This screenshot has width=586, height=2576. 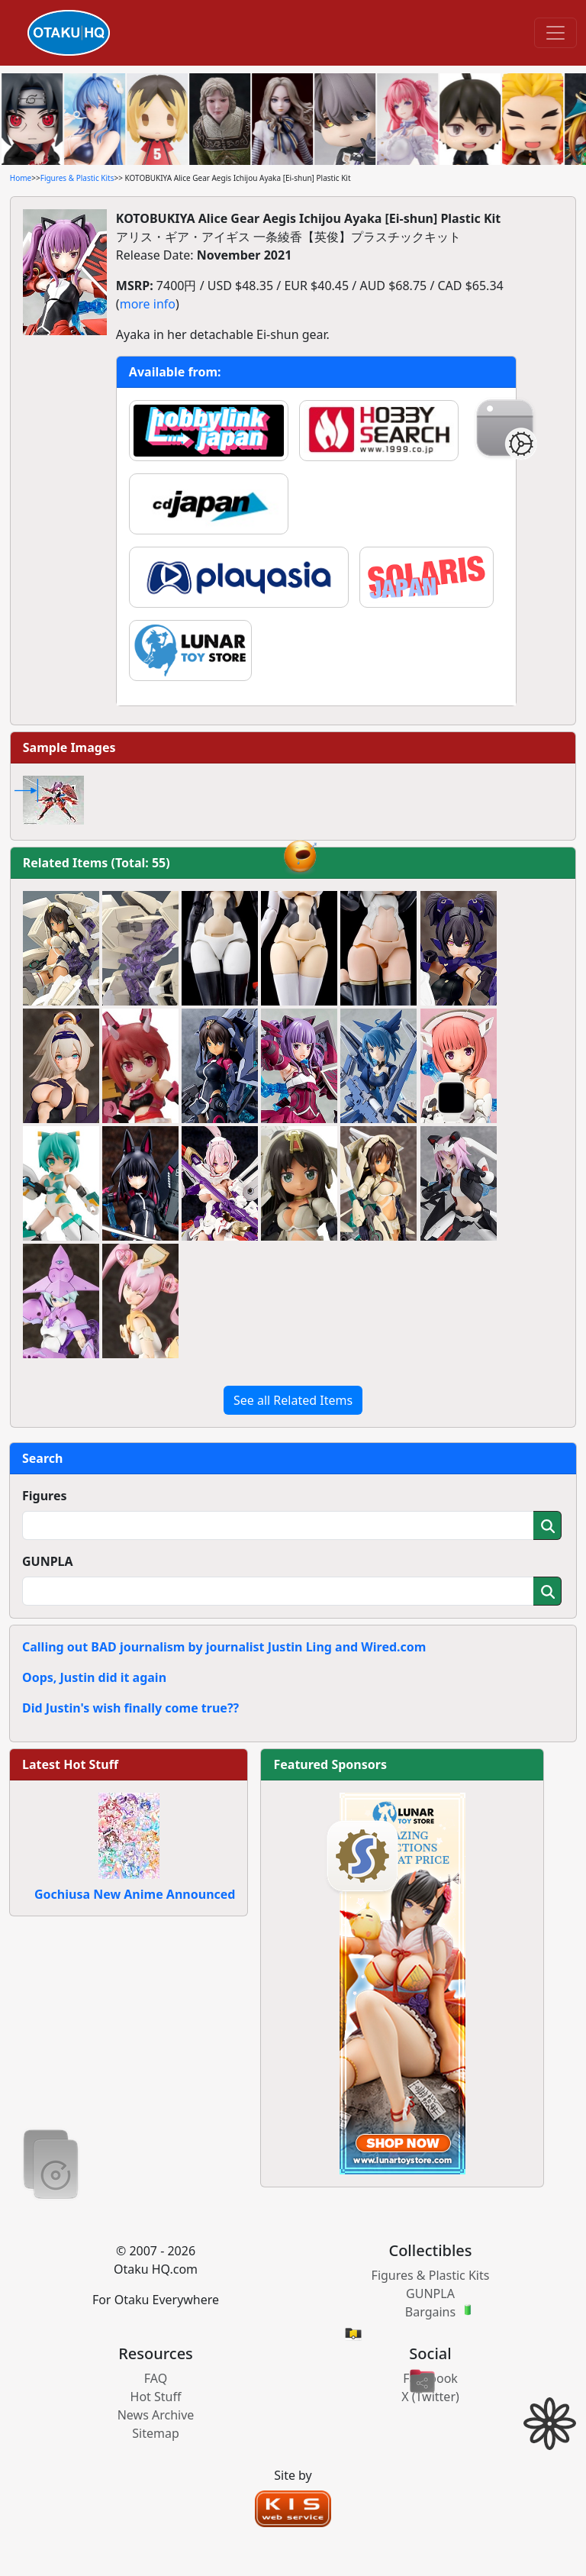 I want to click on configure window behavior settings, so click(x=505, y=428).